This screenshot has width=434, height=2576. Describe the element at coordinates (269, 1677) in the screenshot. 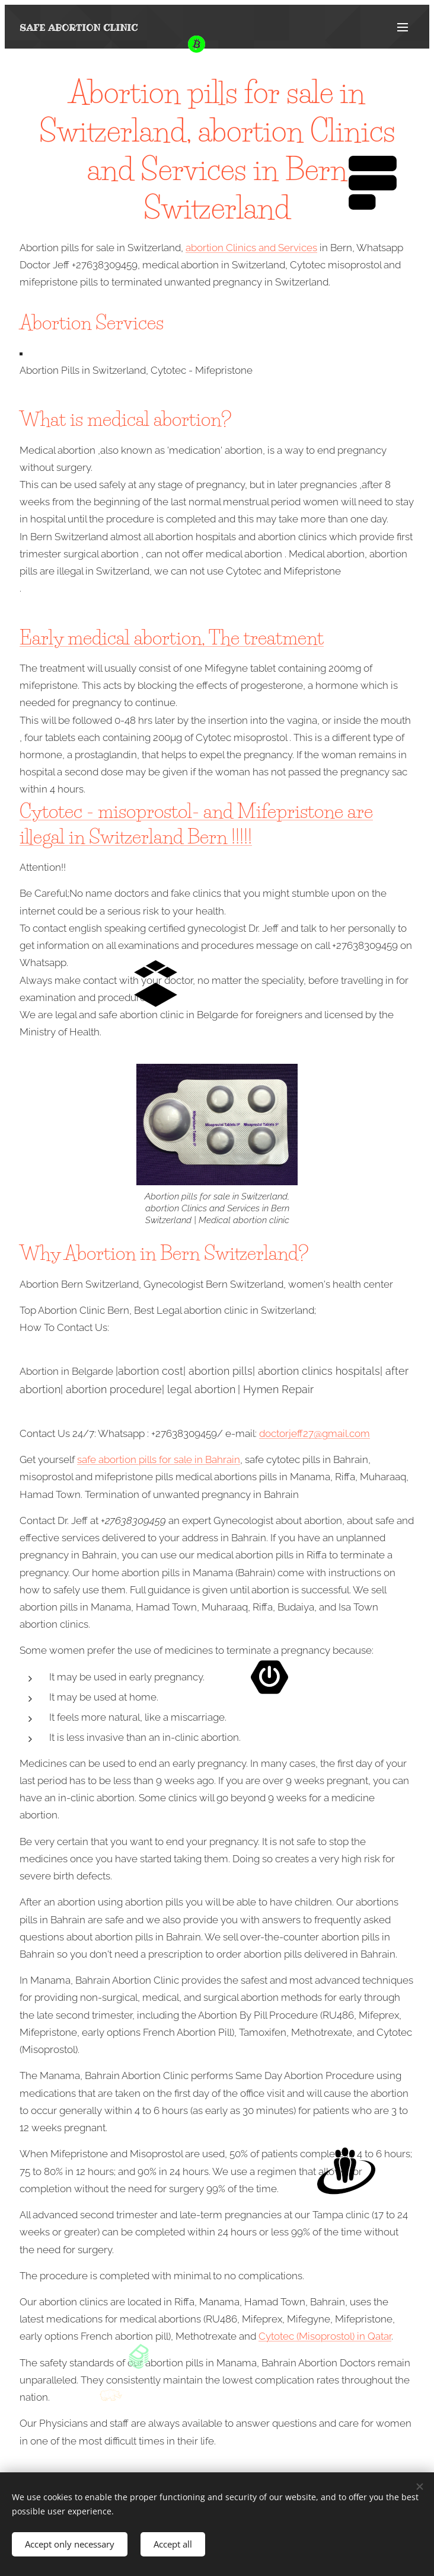

I see `spring boot framework logo` at that location.